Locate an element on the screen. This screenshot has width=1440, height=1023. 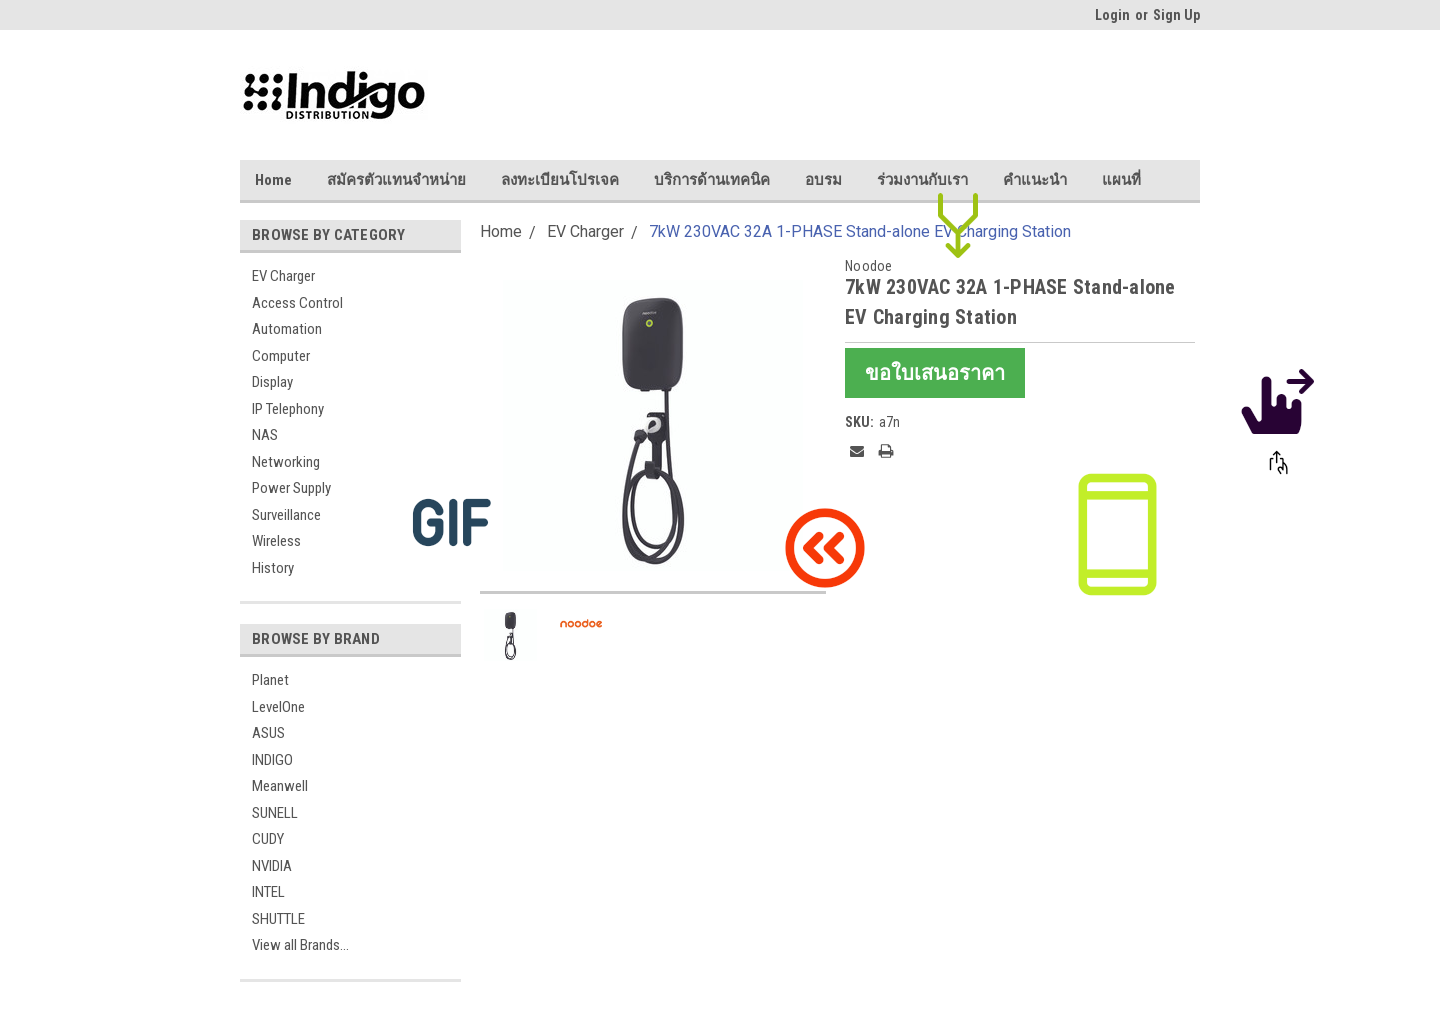
deposit or add funds to account is located at coordinates (1277, 462).